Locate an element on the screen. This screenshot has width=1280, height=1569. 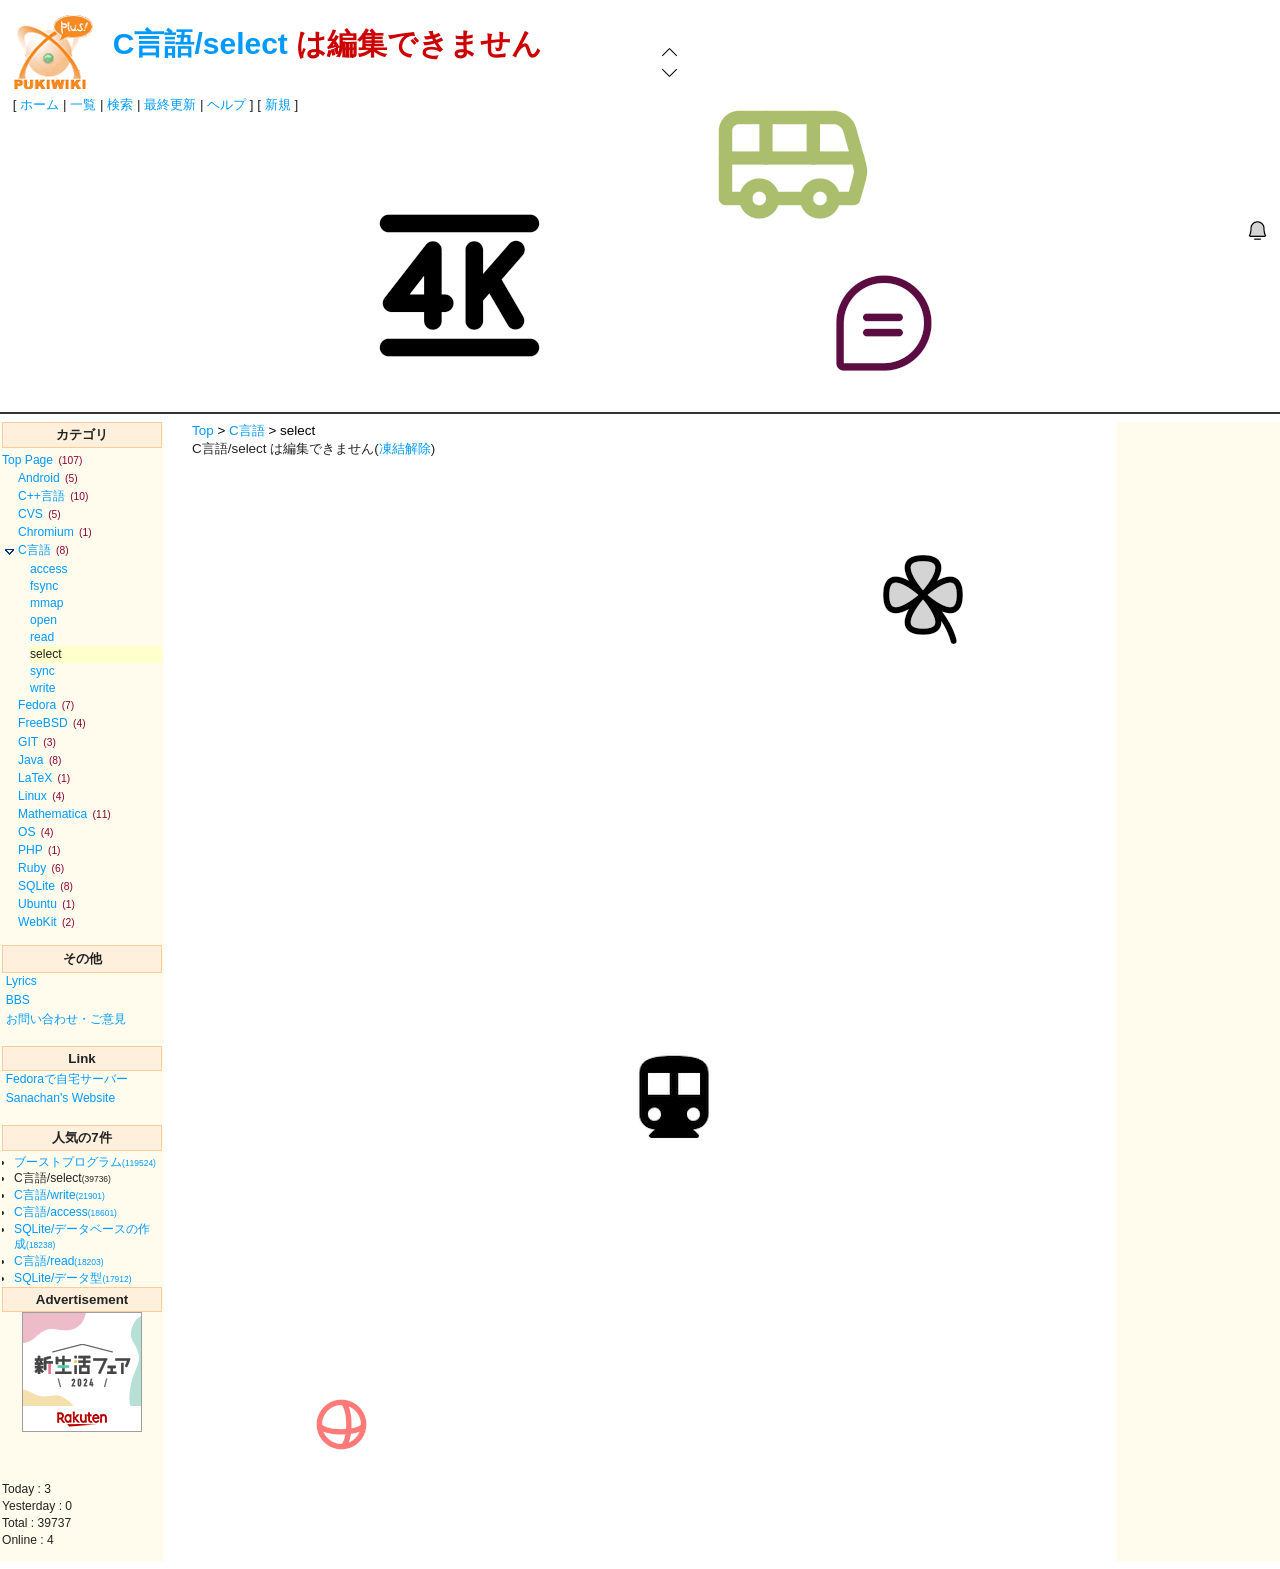
indicates a lucky or bonus reward is located at coordinates (923, 598).